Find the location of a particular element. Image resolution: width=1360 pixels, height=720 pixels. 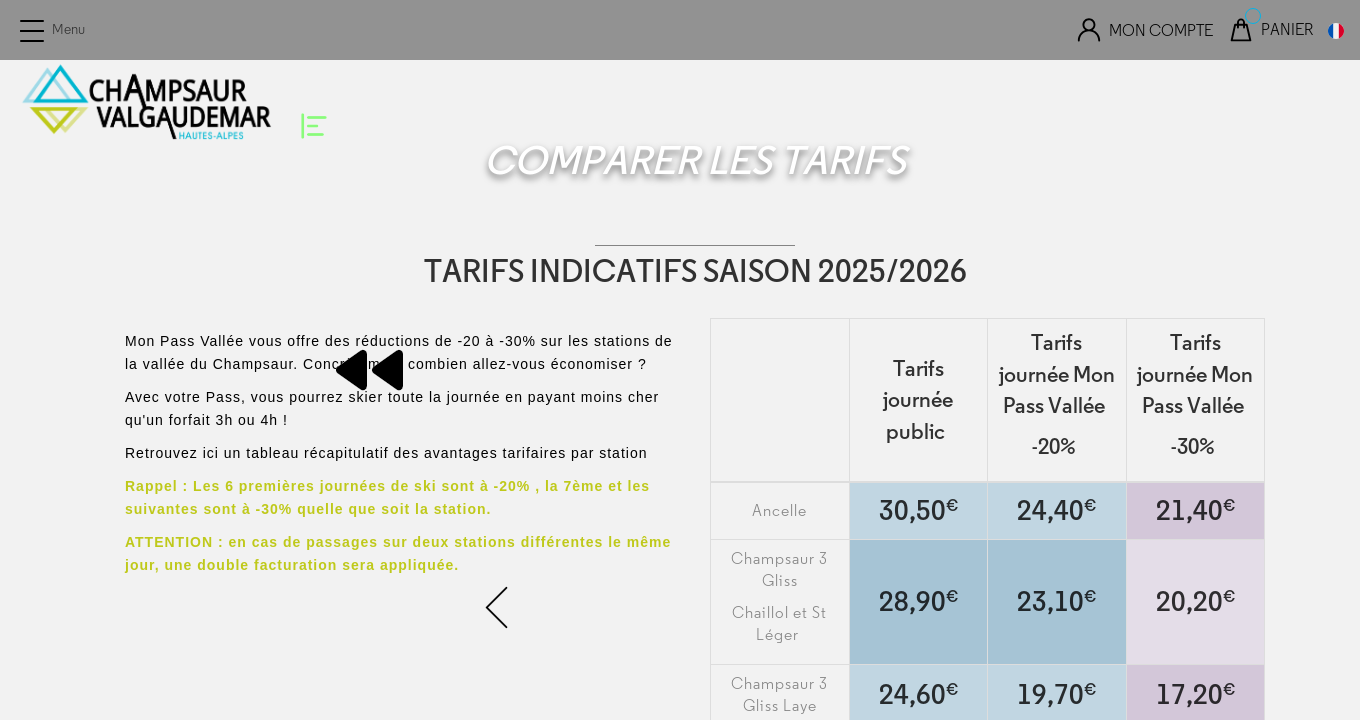

align text to the left is located at coordinates (314, 126).